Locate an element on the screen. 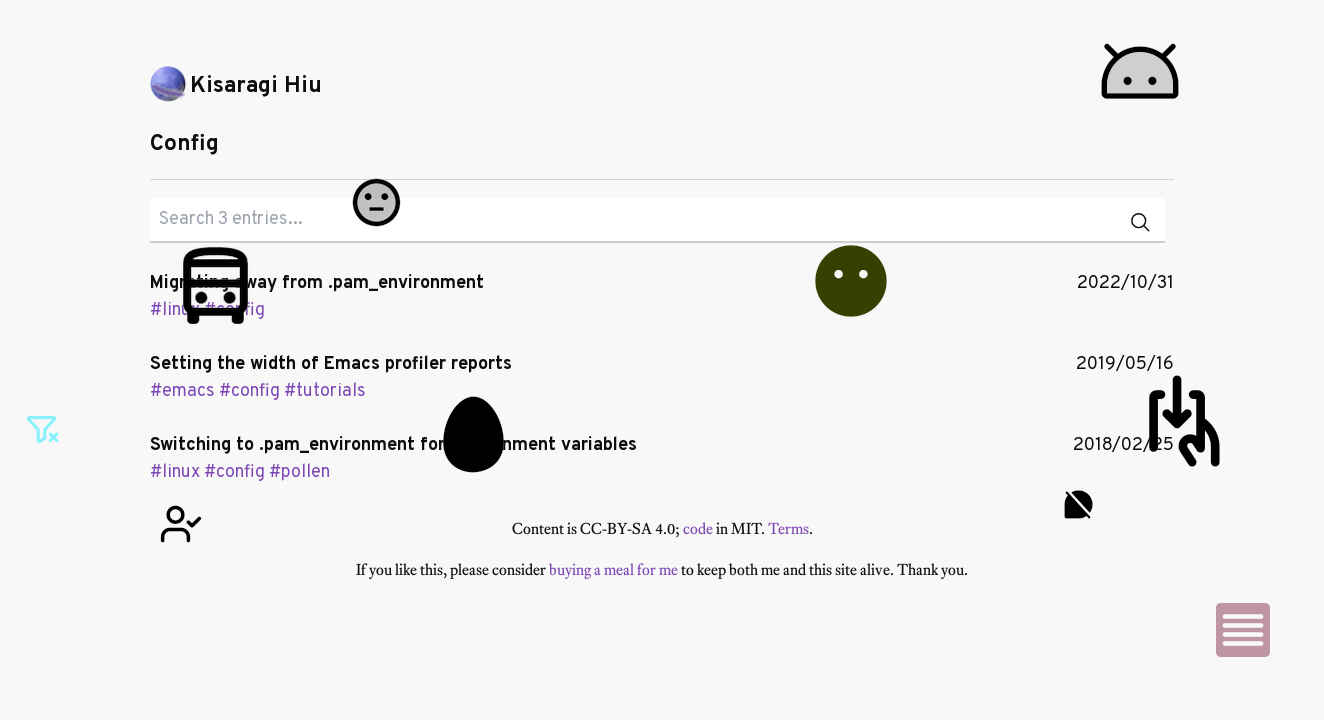 The height and width of the screenshot is (720, 1324). mute or disable chat notifications is located at coordinates (1078, 505).